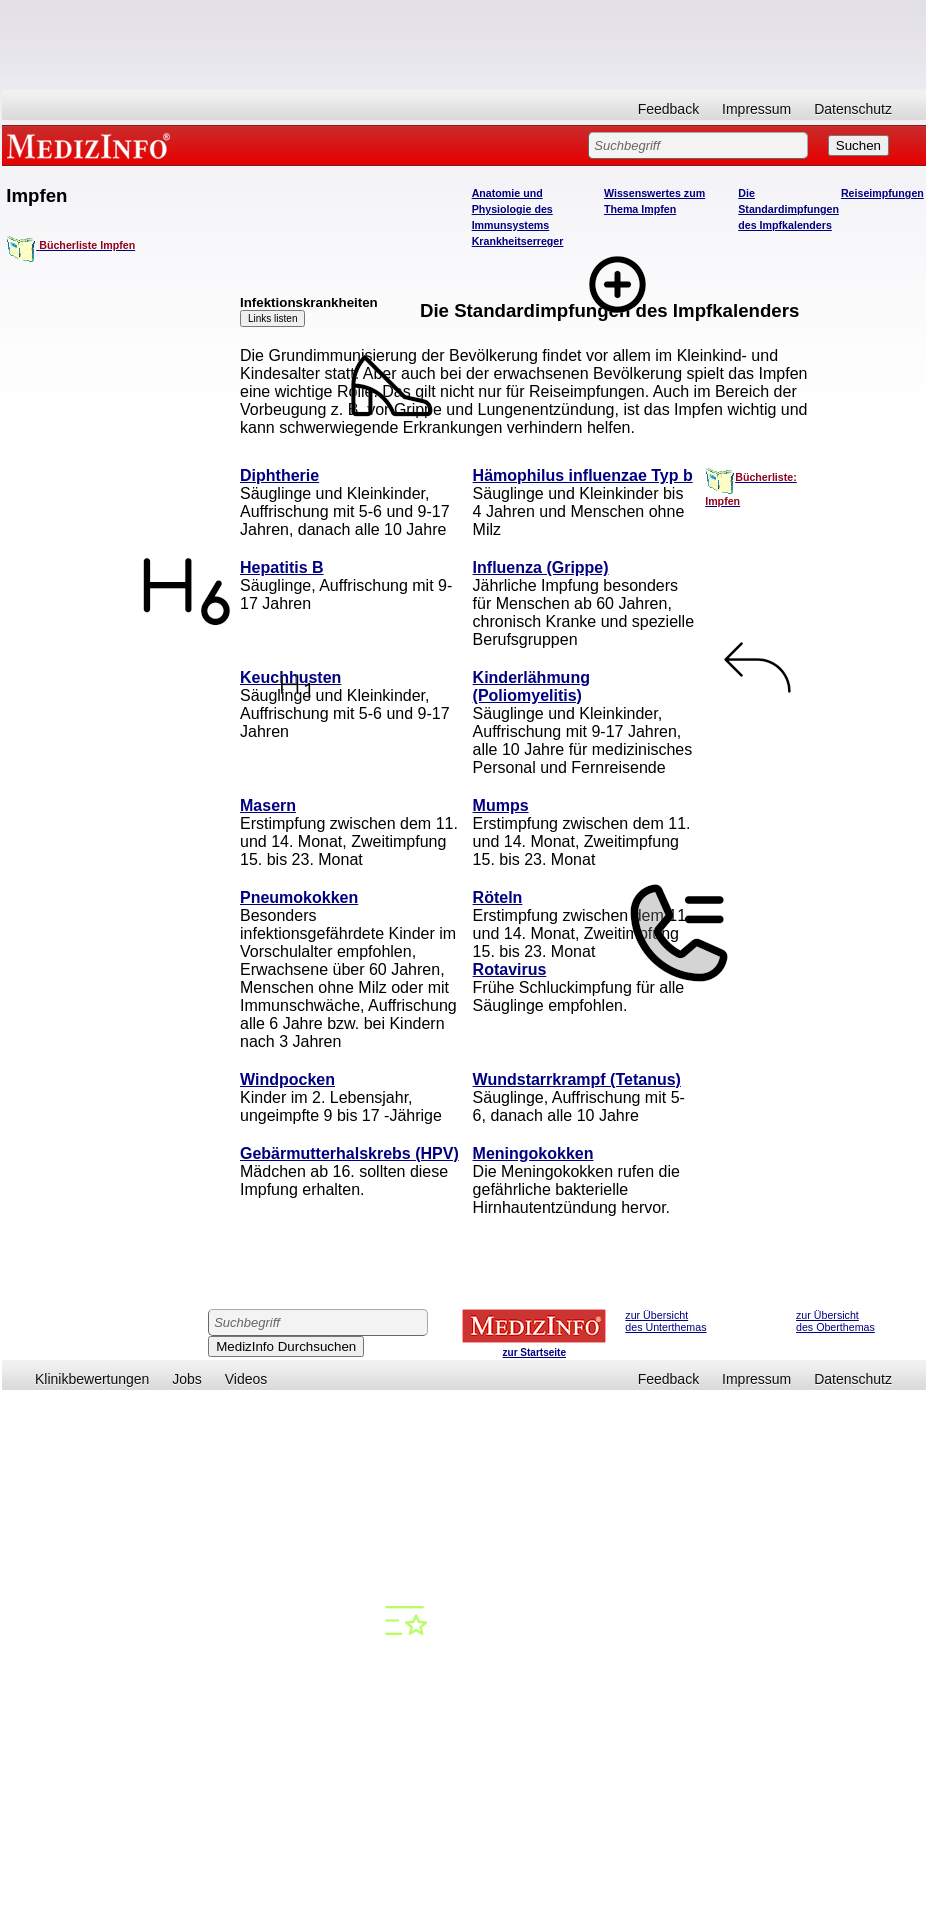  I want to click on format text as heading level 6, so click(182, 590).